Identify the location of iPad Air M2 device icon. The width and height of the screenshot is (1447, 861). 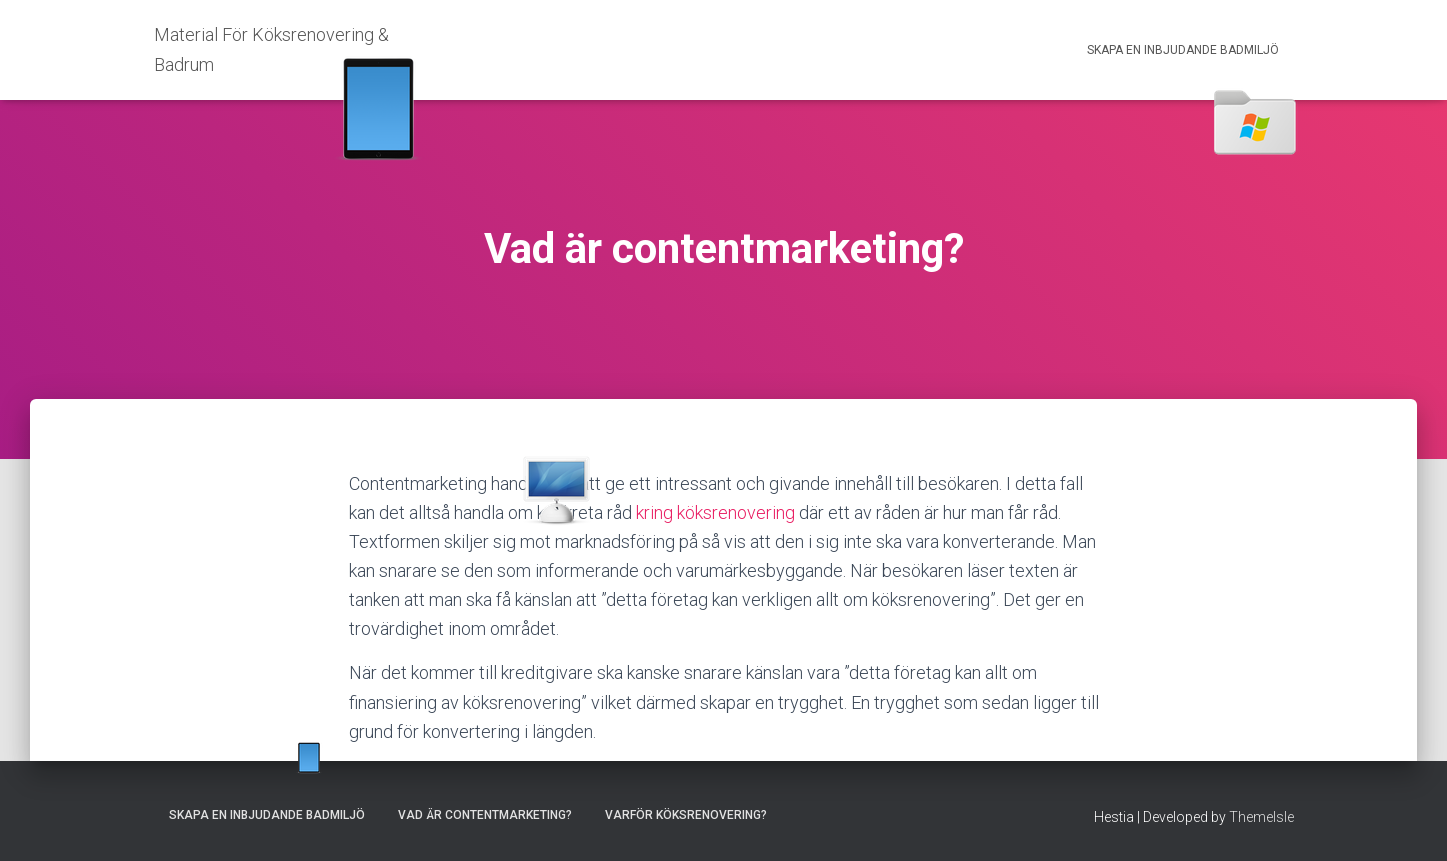
(309, 758).